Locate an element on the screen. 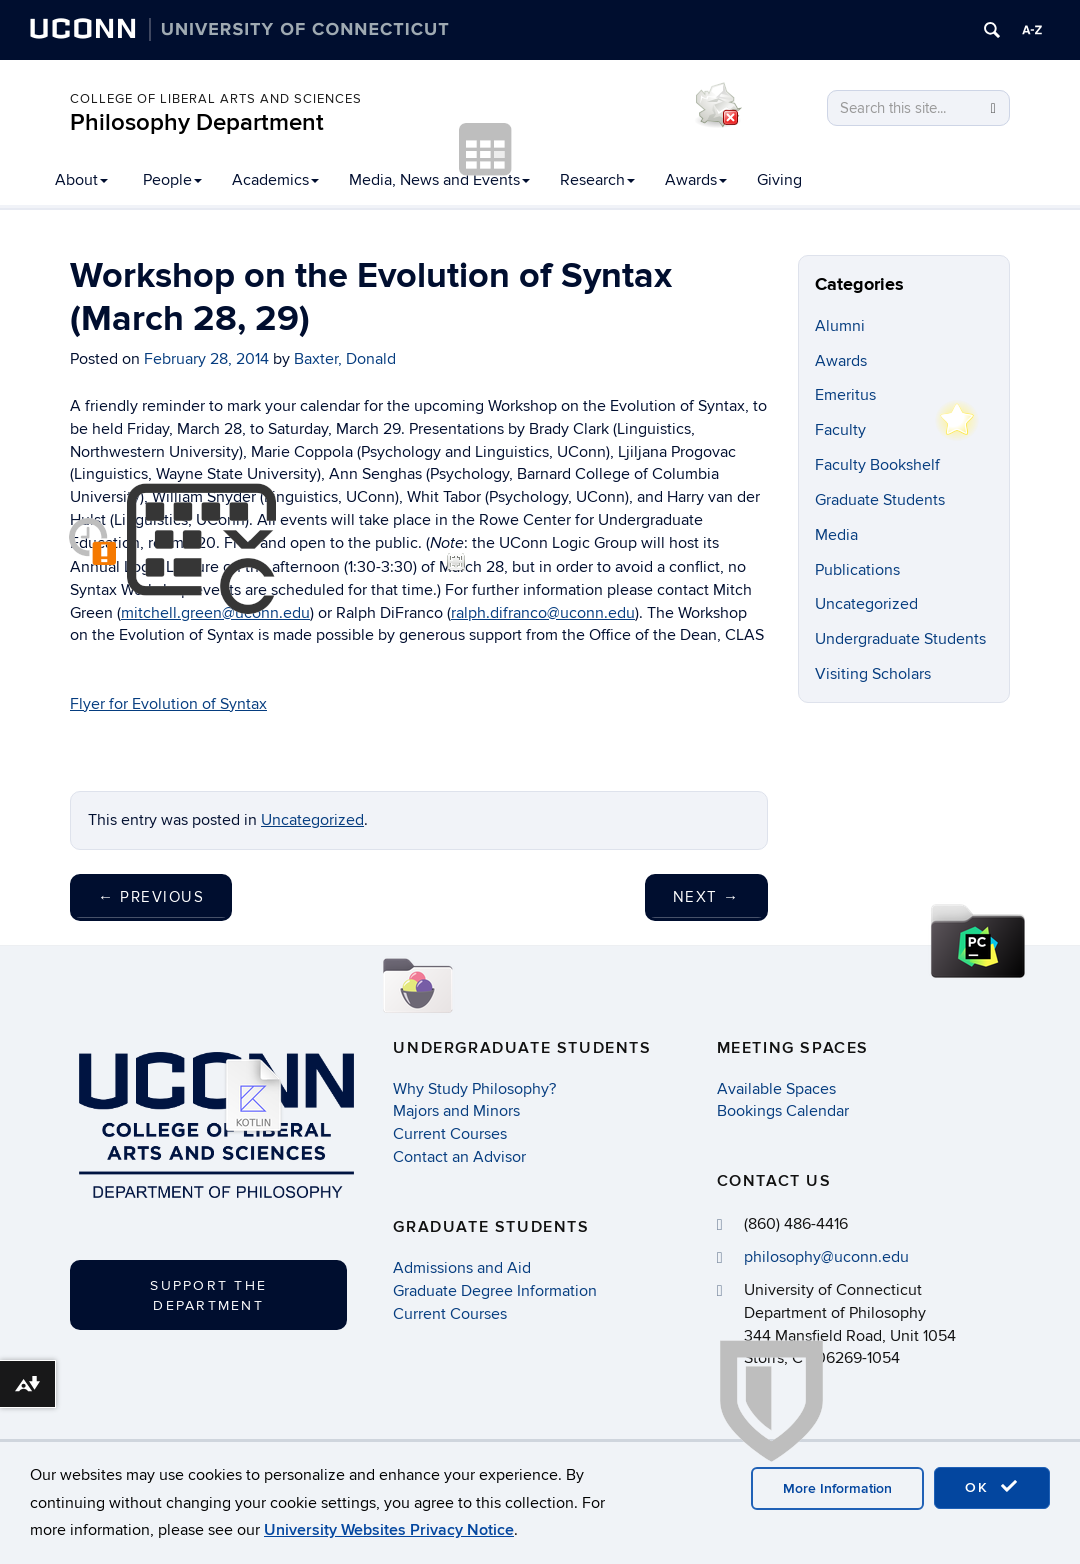 This screenshot has height=1564, width=1080. open folder containing Scoop package manager files is located at coordinates (417, 987).